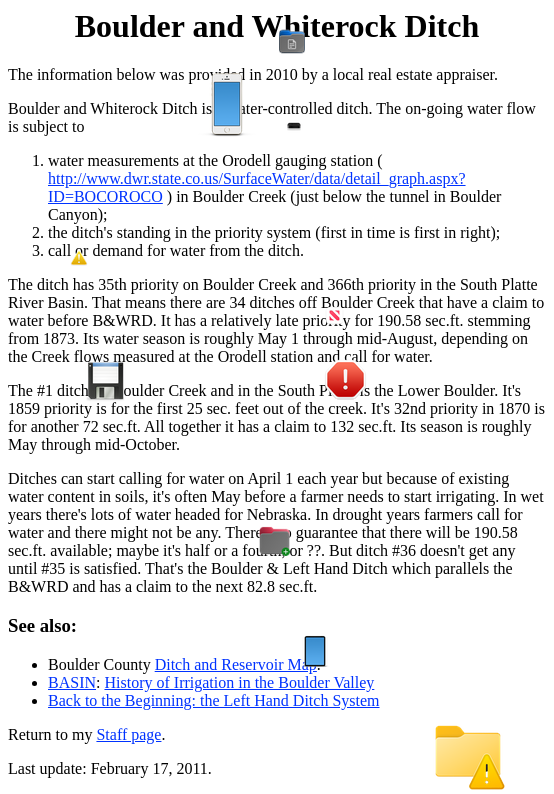 The image size is (554, 794). What do you see at coordinates (345, 379) in the screenshot?
I see `indicates a critical error or warning that requires attention` at bounding box center [345, 379].